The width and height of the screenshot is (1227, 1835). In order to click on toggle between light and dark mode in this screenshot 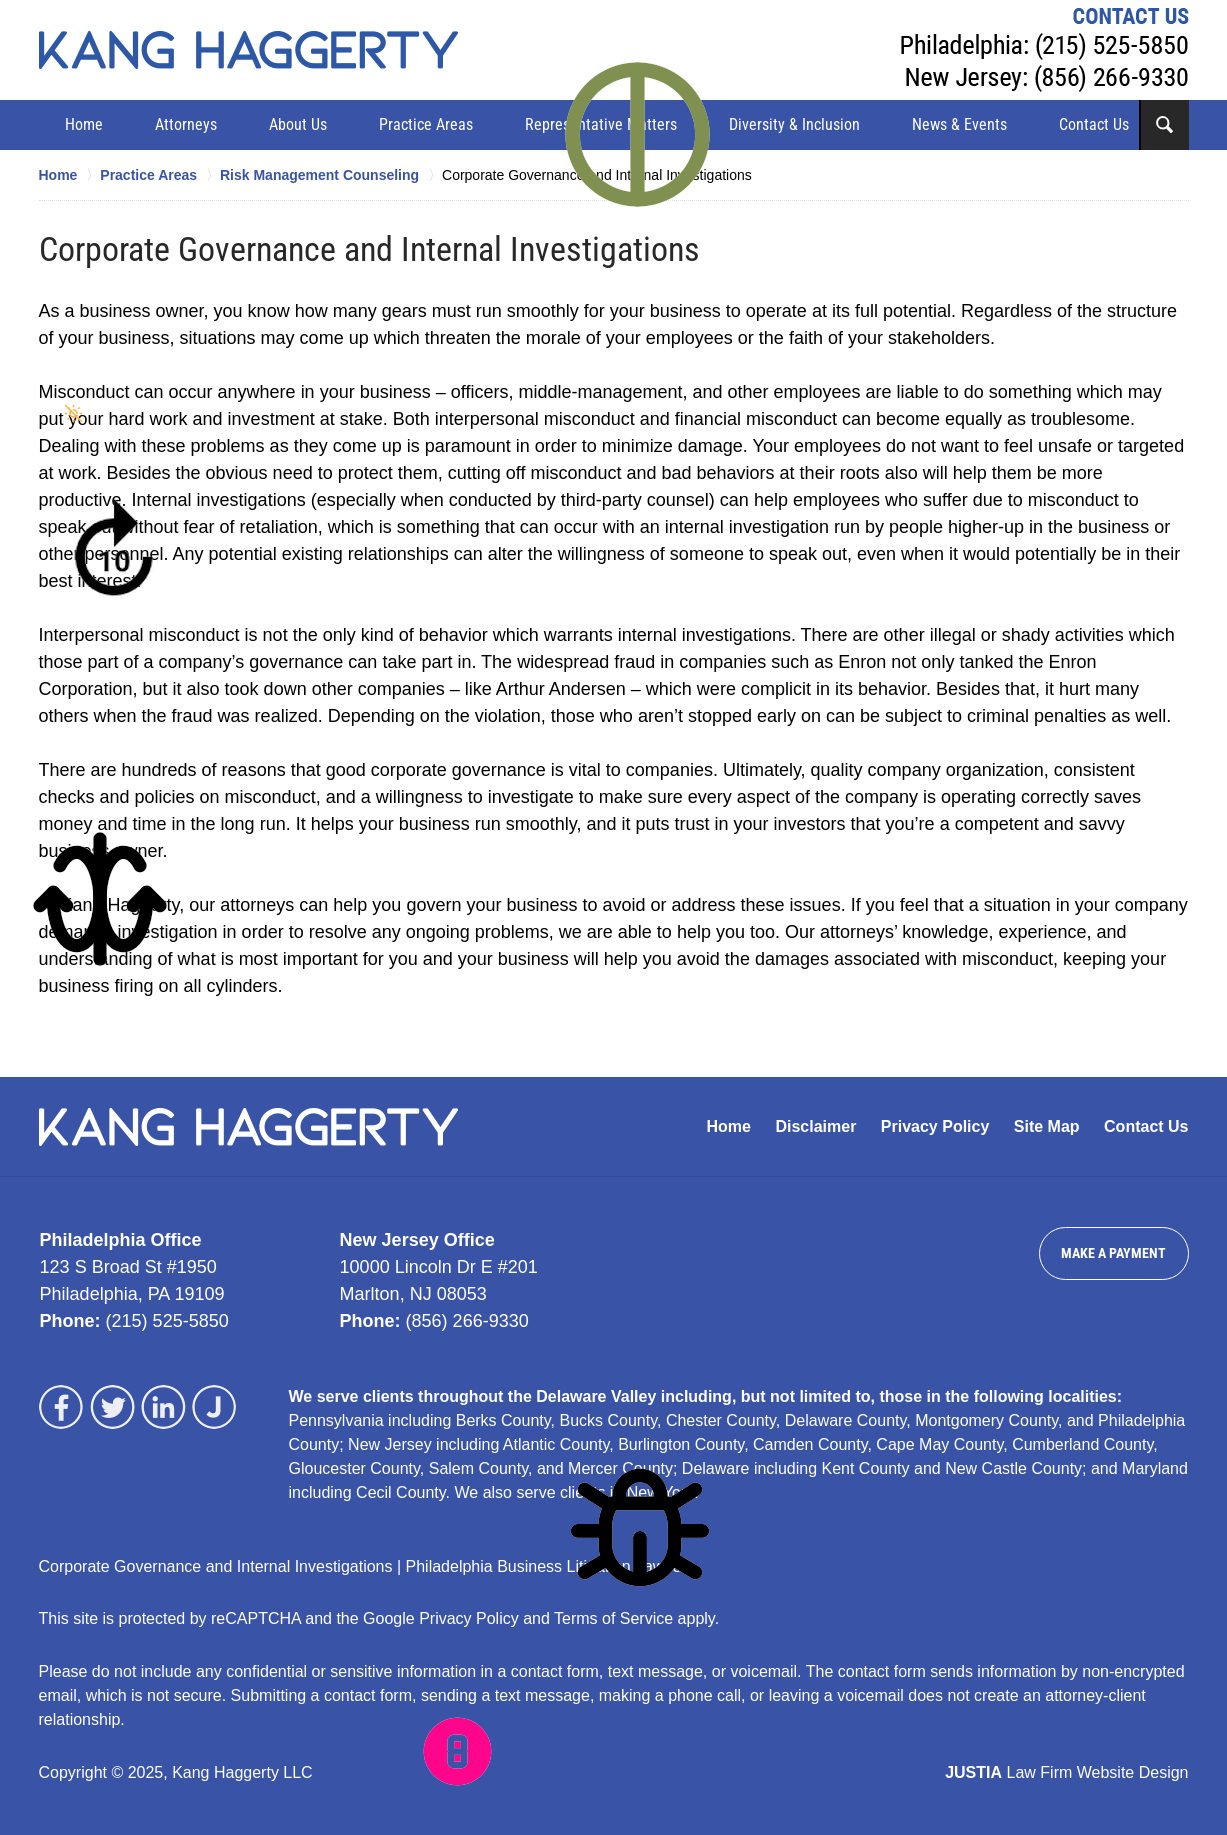, I will do `click(637, 134)`.